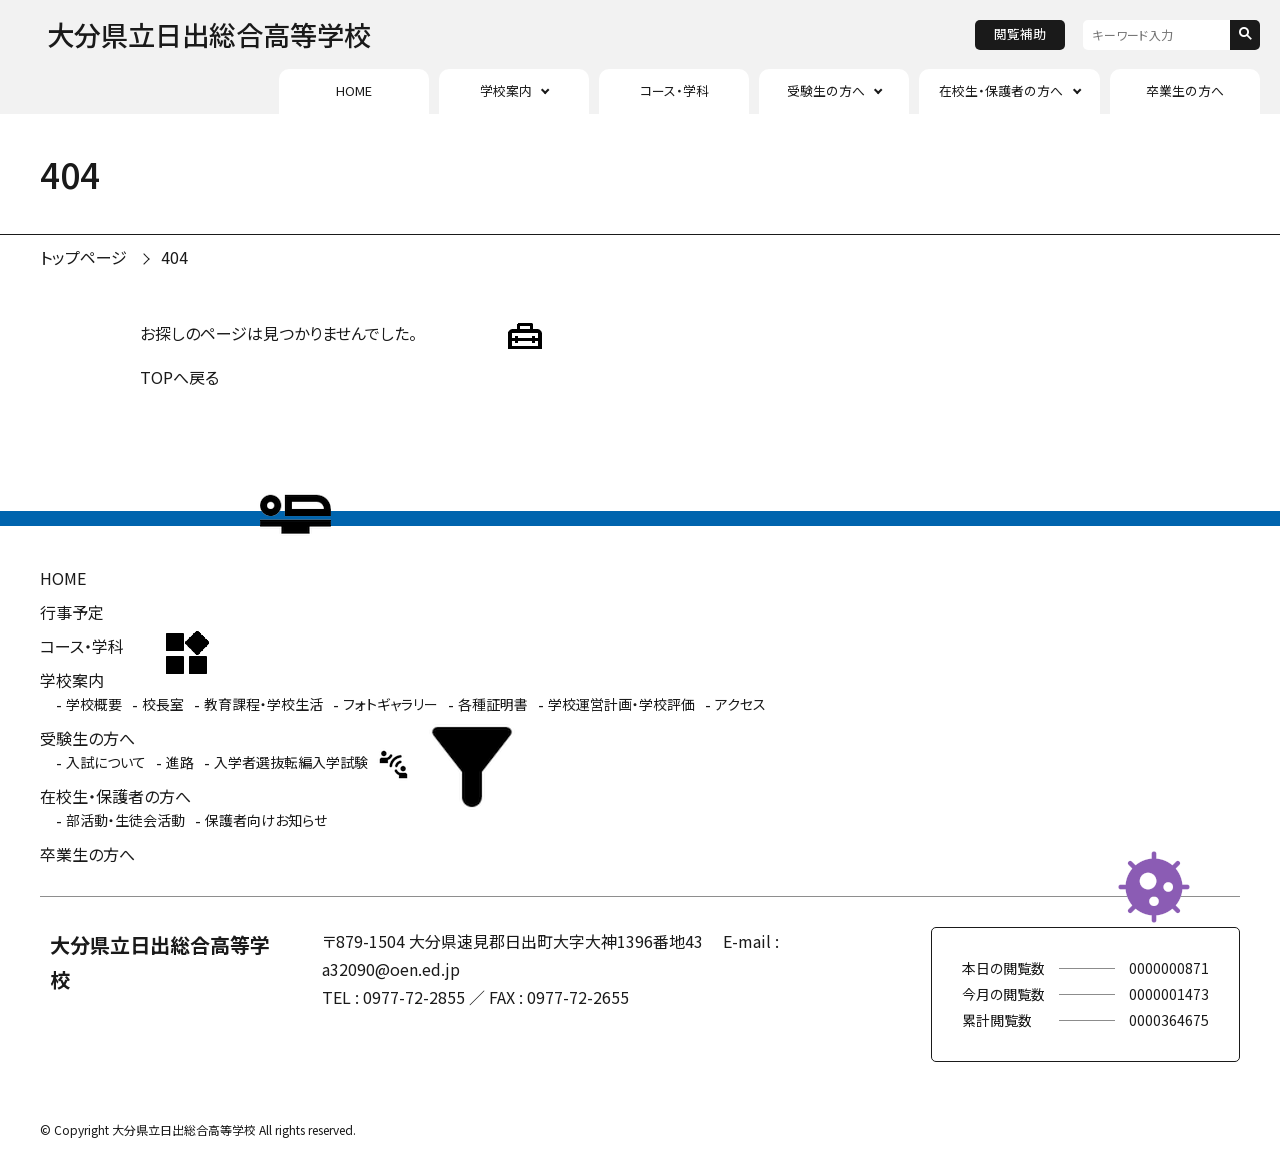 The width and height of the screenshot is (1280, 1159). I want to click on access home repair services, so click(525, 336).